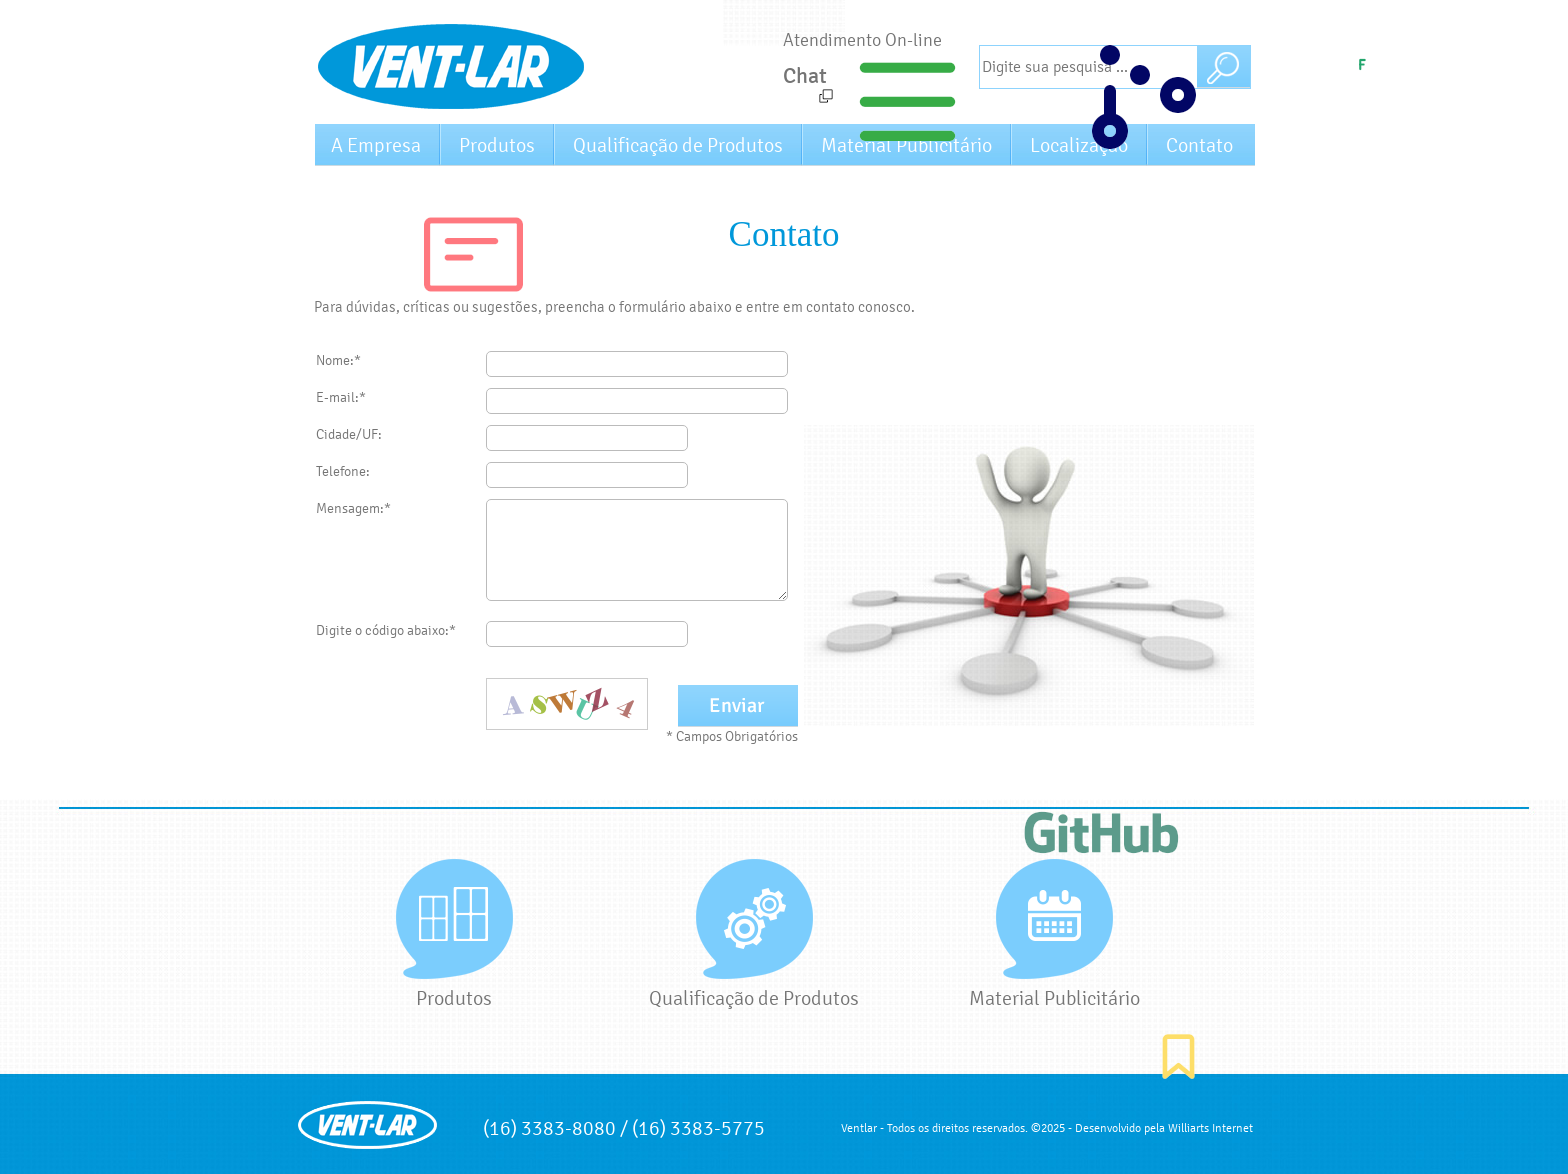 The height and width of the screenshot is (1174, 1568). I want to click on view pull requests in merge queue, so click(1144, 93).